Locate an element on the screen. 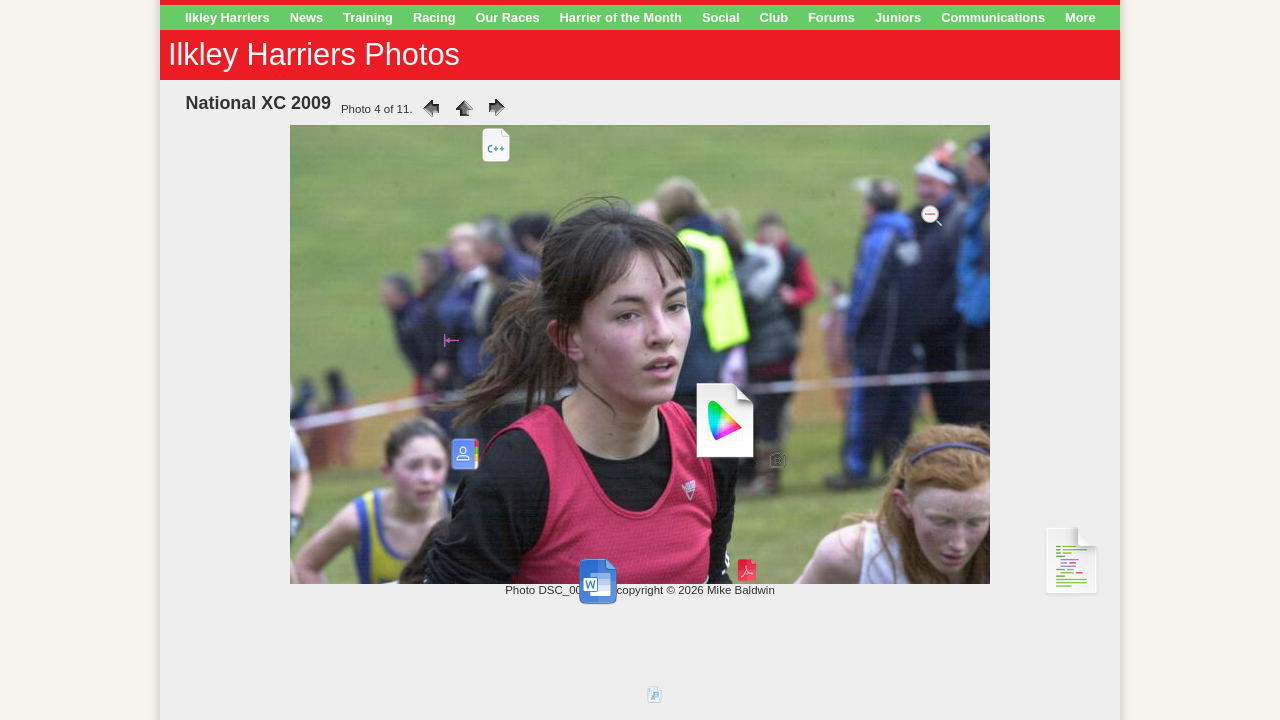 This screenshot has height=720, width=1280. go to the first item in a list or sequence is located at coordinates (451, 340).